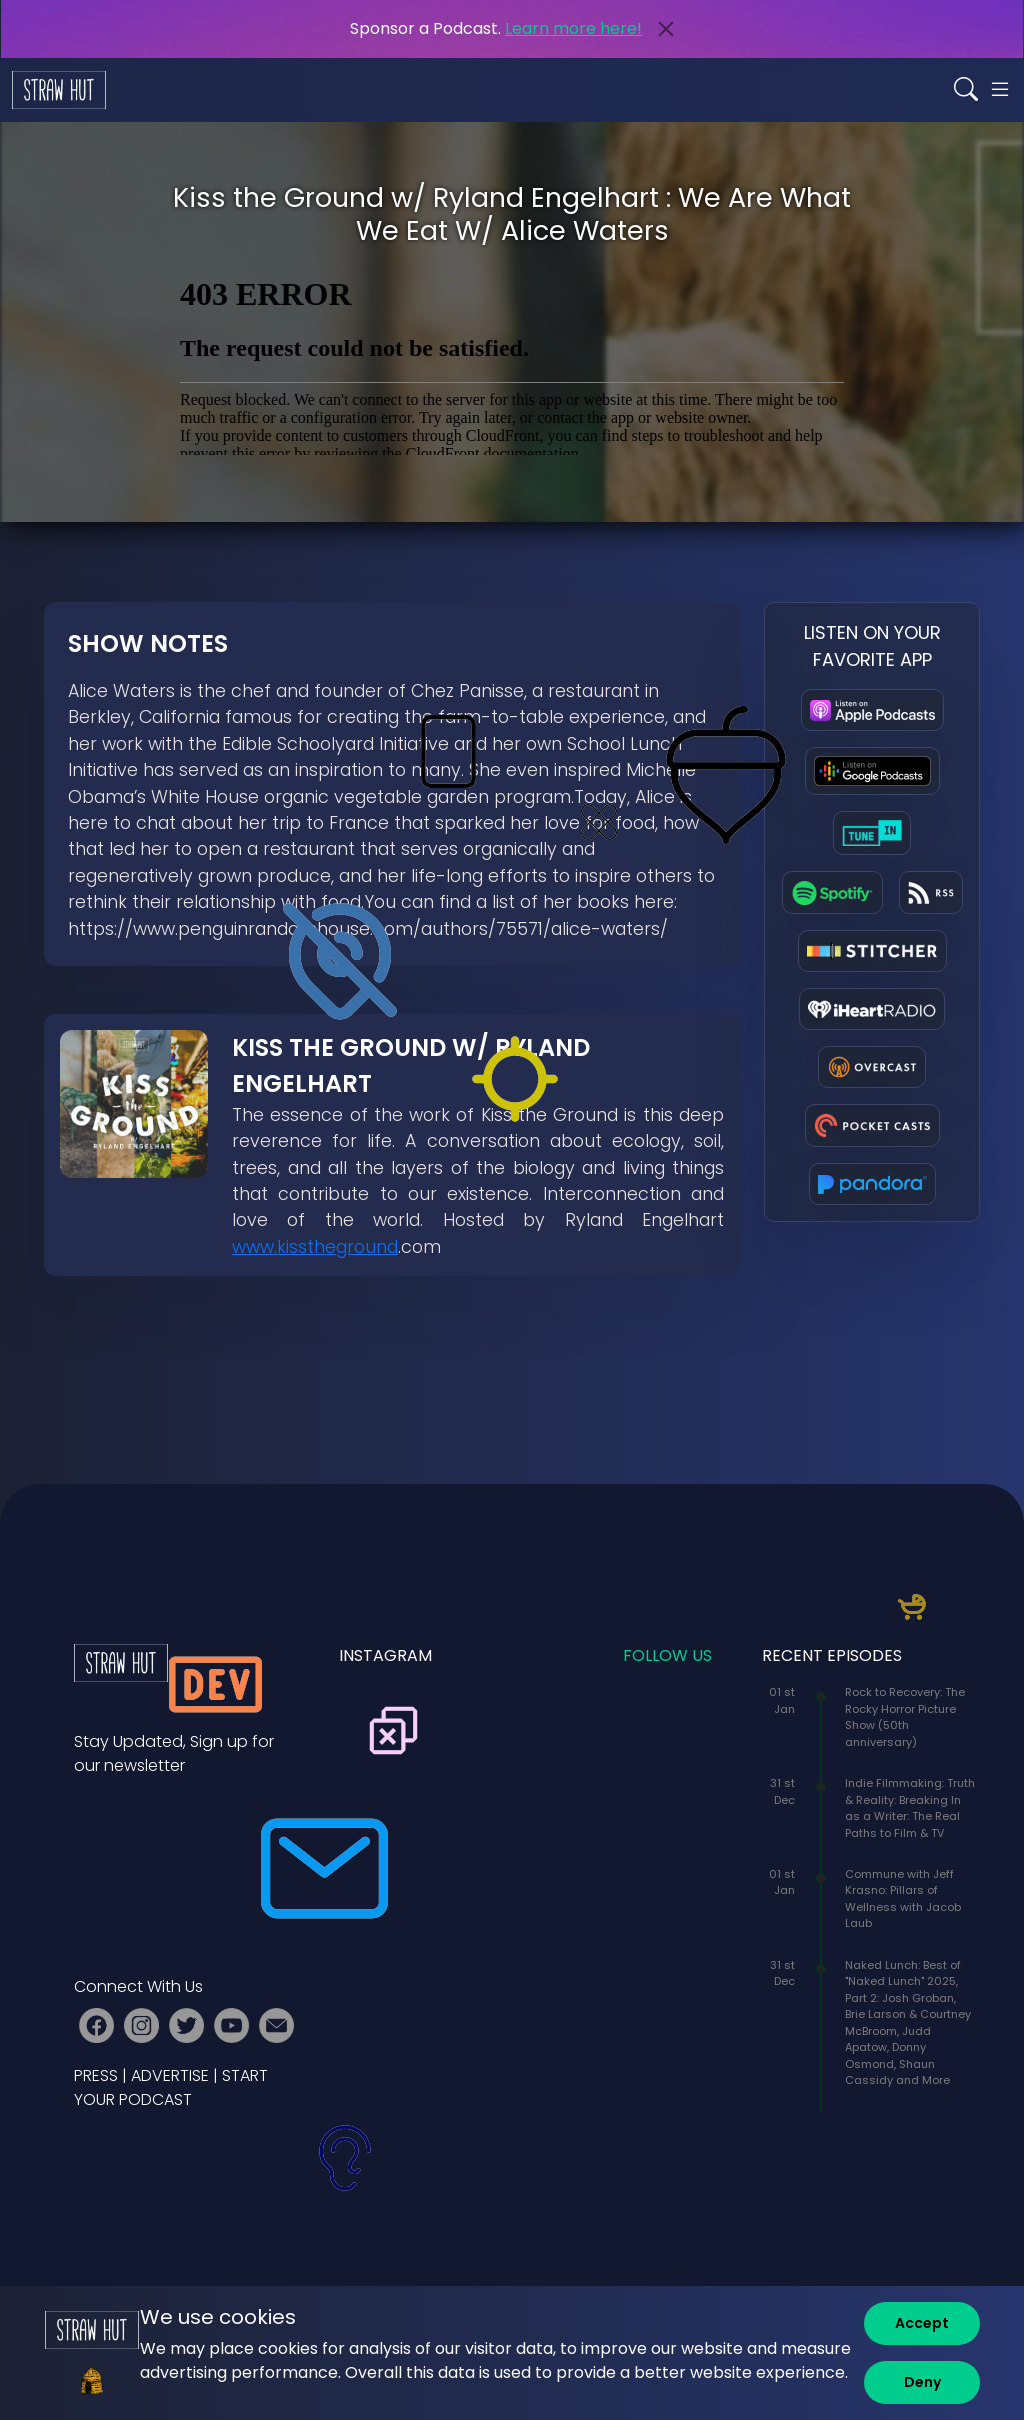 This screenshot has height=2420, width=1024. Describe the element at coordinates (726, 775) in the screenshot. I see `nature or outdoors category indicator` at that location.